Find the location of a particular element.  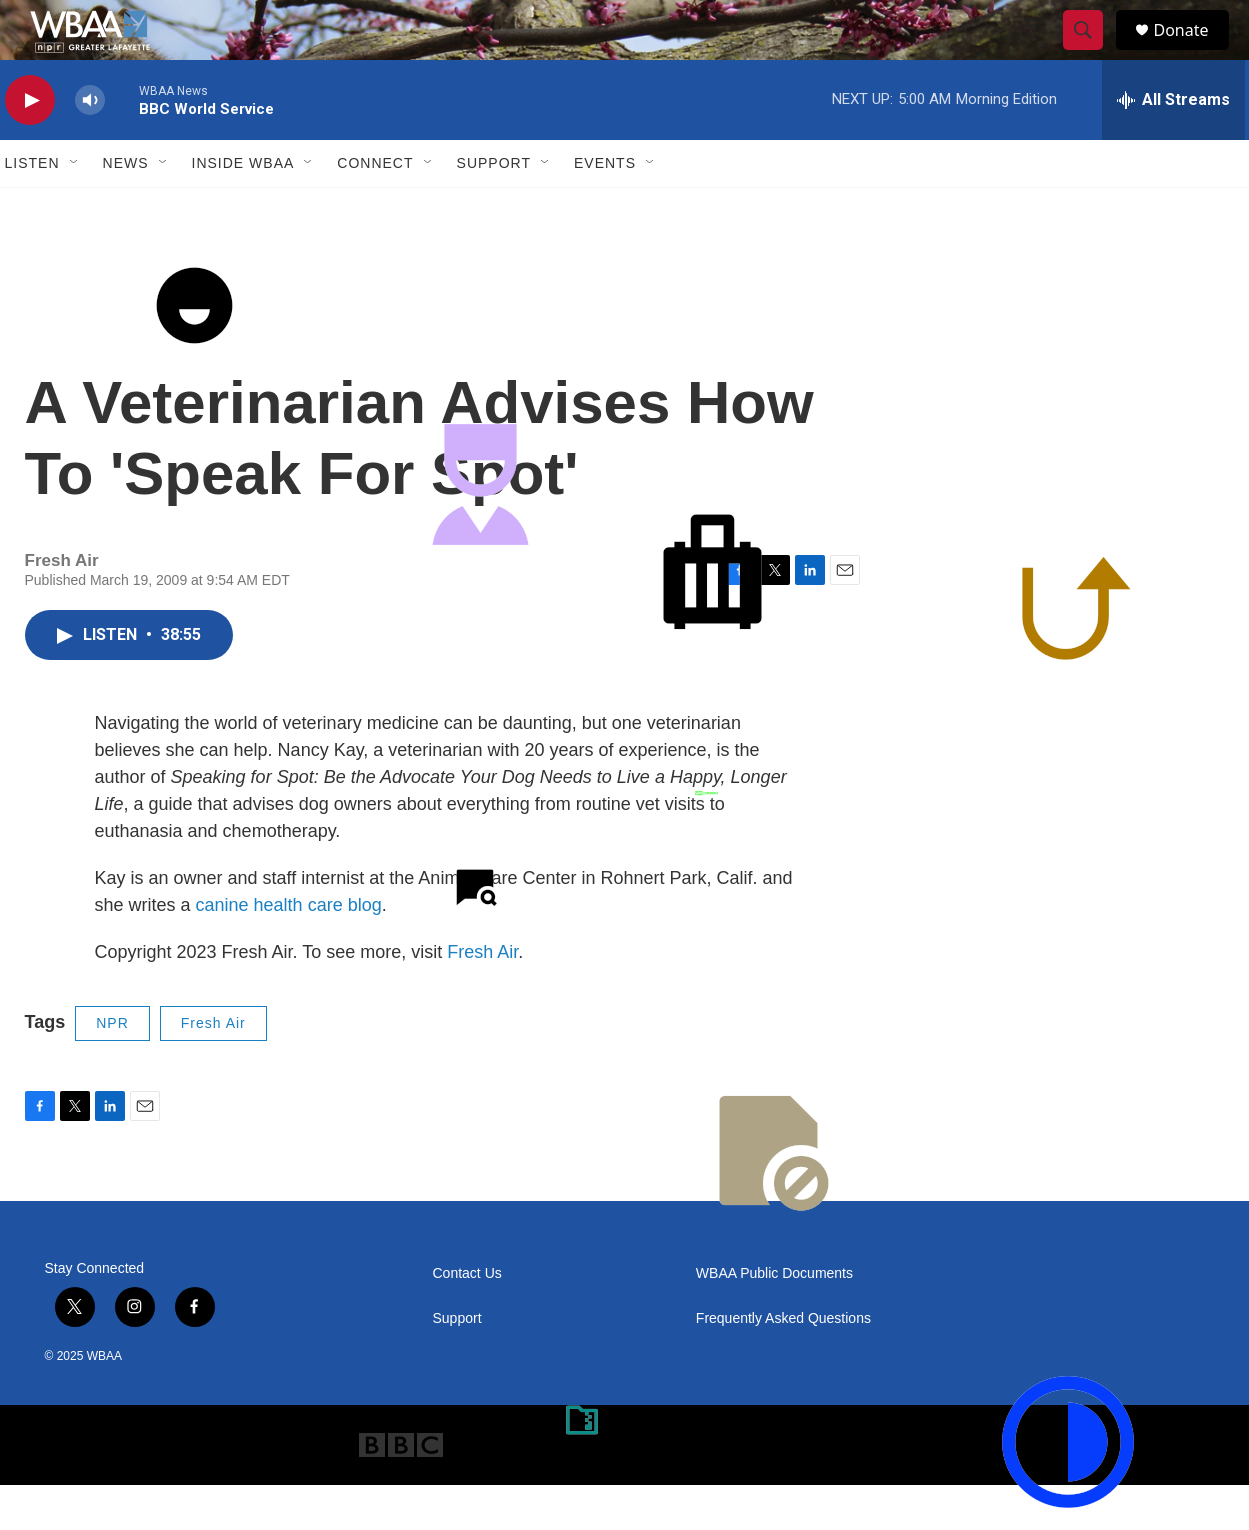

access compressed or zipped files is located at coordinates (582, 1420).